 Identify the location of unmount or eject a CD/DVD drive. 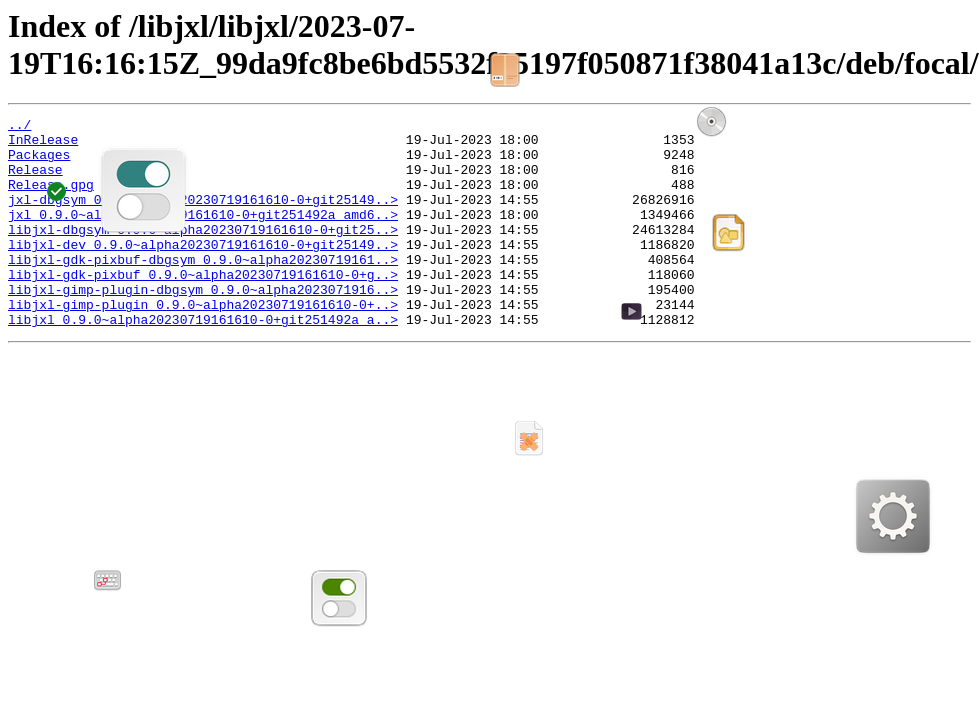
(711, 121).